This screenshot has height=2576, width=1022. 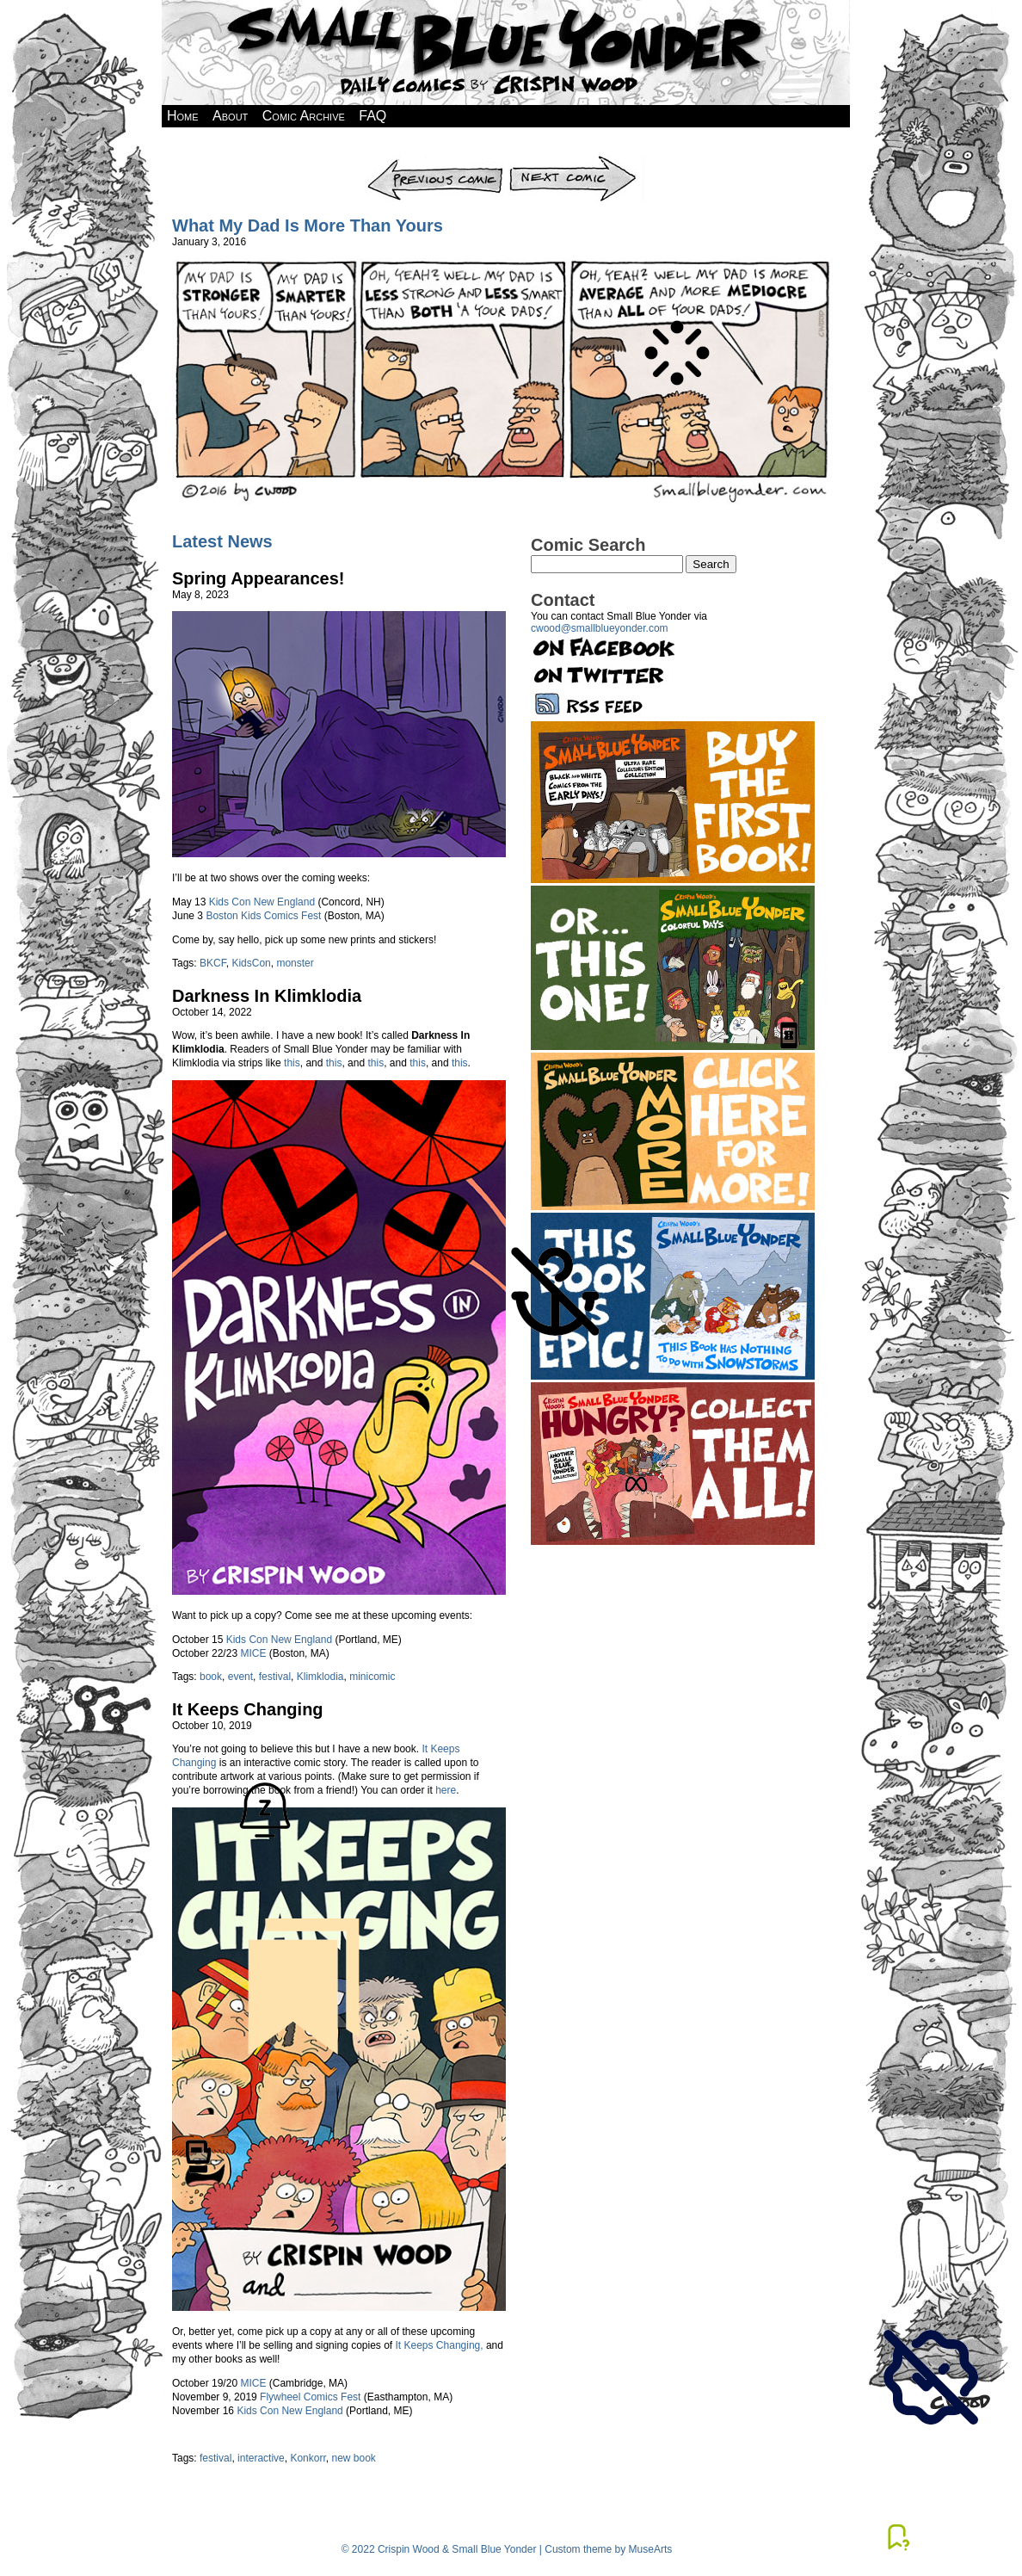 What do you see at coordinates (198, 2156) in the screenshot?
I see `access mixed martial arts or boxing content` at bounding box center [198, 2156].